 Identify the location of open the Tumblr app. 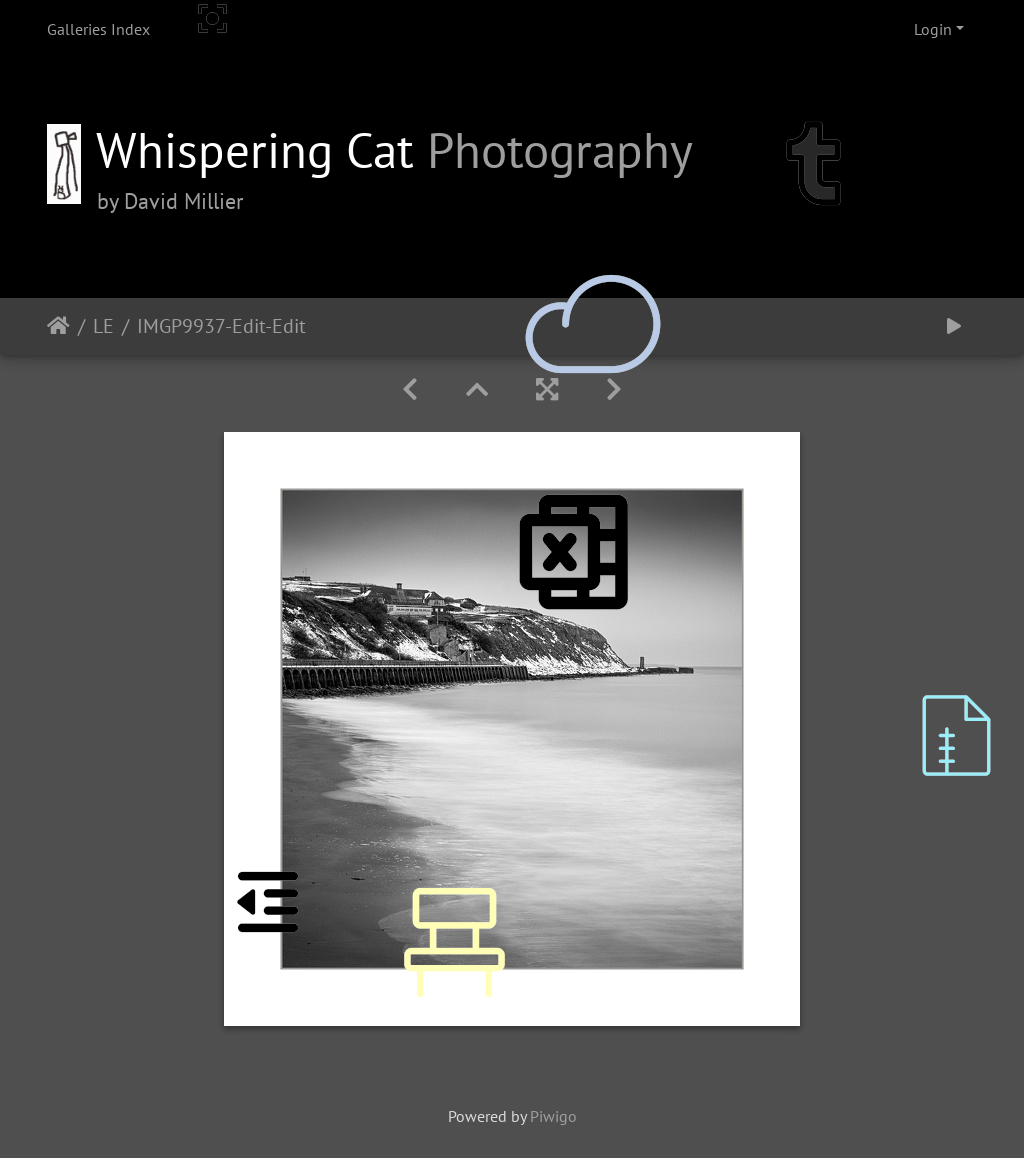
(813, 163).